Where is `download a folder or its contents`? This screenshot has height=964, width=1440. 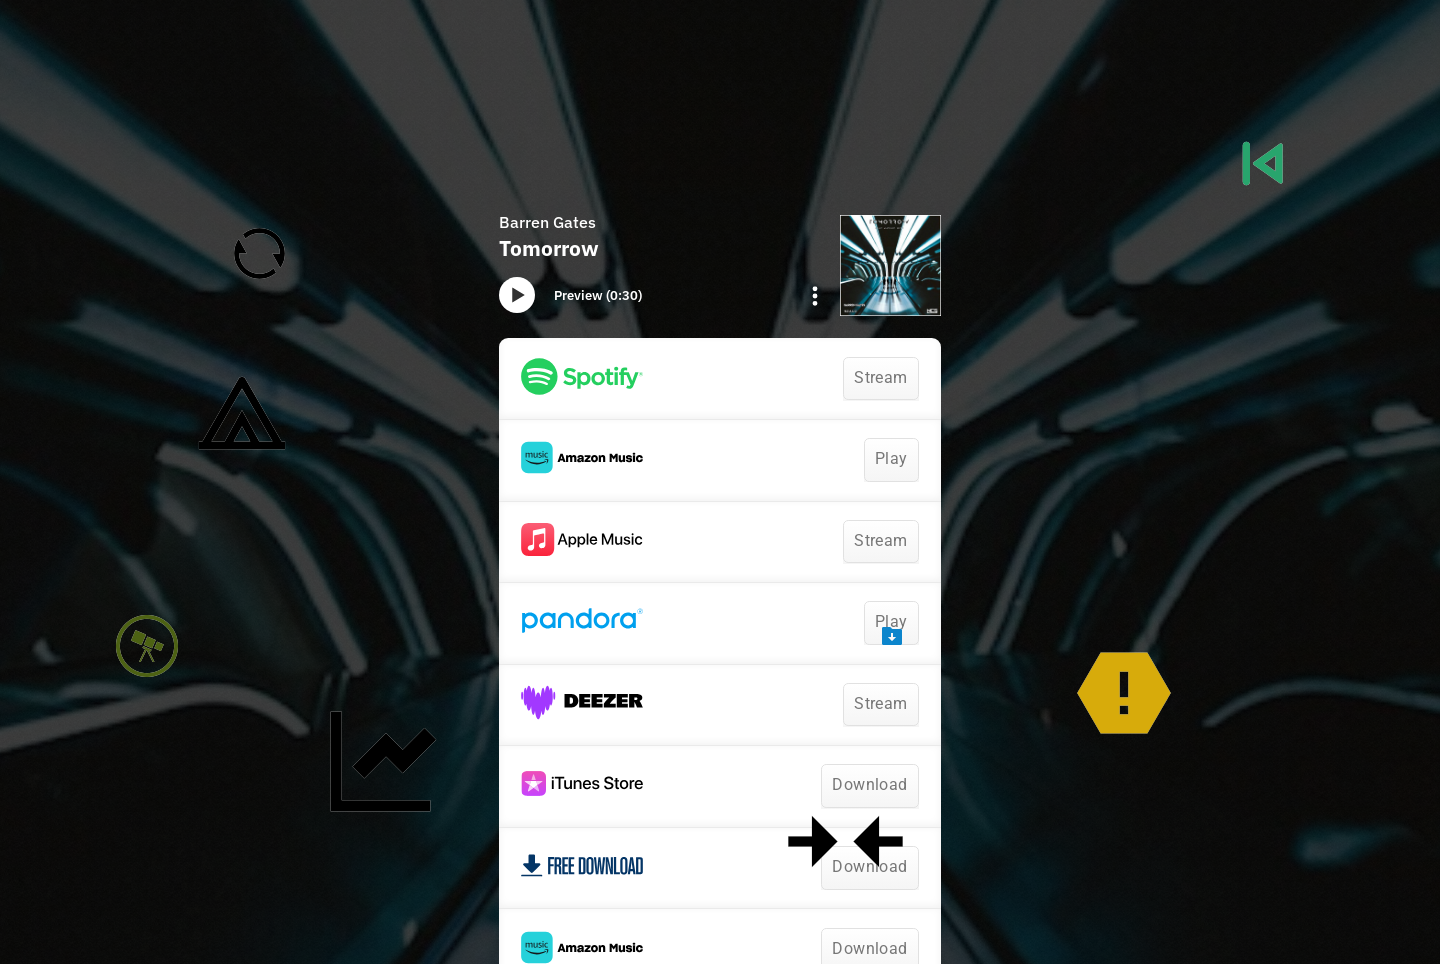
download a folder or its contents is located at coordinates (892, 636).